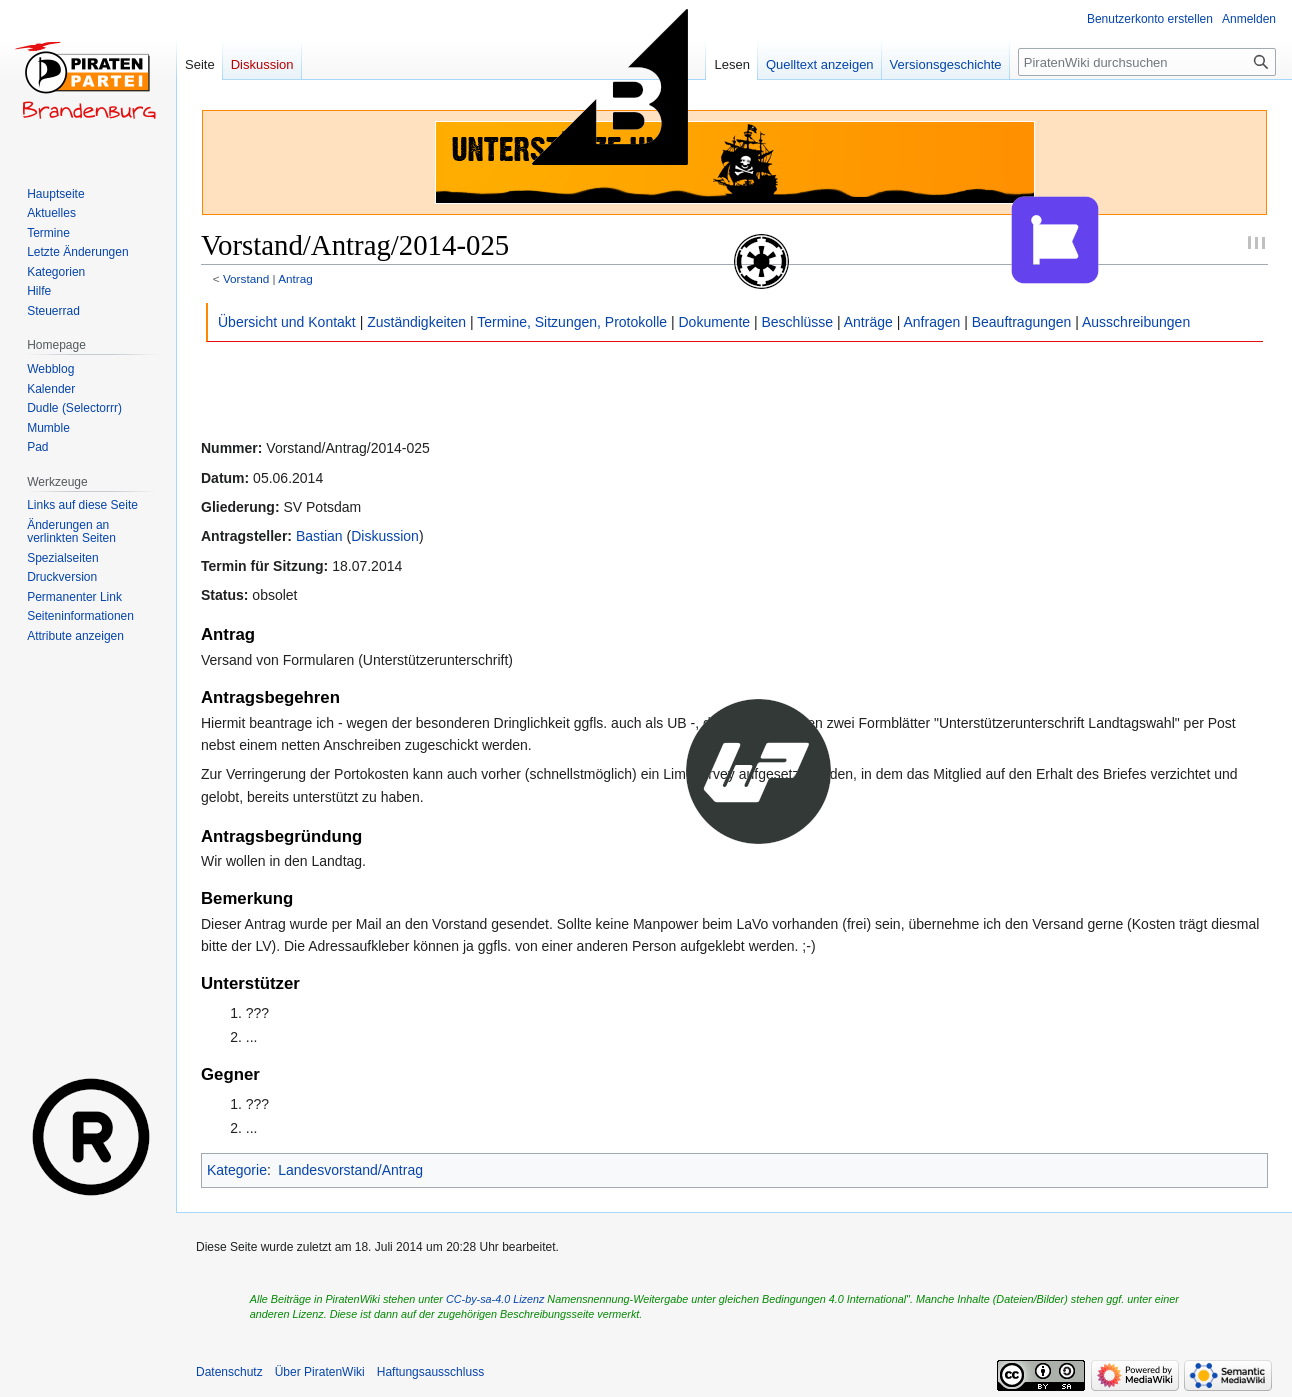 The image size is (1292, 1397). I want to click on bigcommerce platform logo, so click(610, 87).